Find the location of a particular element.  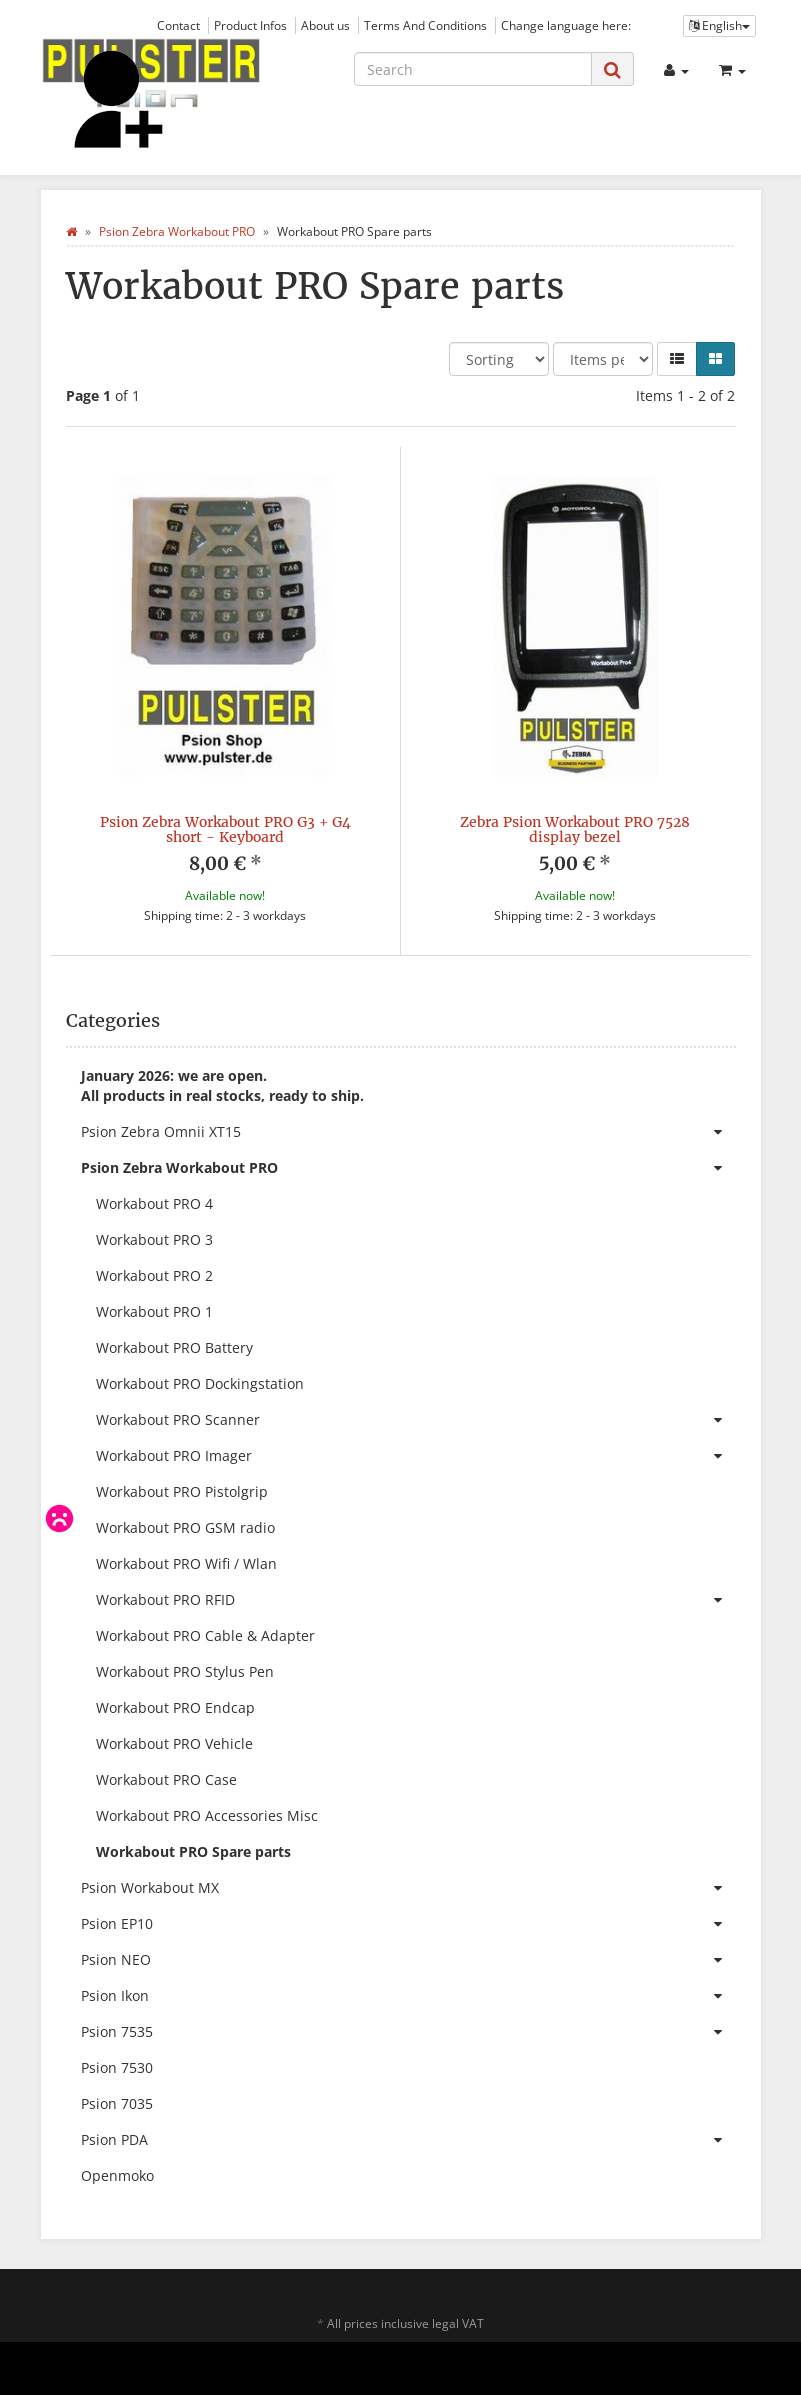

add a new user or contact is located at coordinates (111, 101).